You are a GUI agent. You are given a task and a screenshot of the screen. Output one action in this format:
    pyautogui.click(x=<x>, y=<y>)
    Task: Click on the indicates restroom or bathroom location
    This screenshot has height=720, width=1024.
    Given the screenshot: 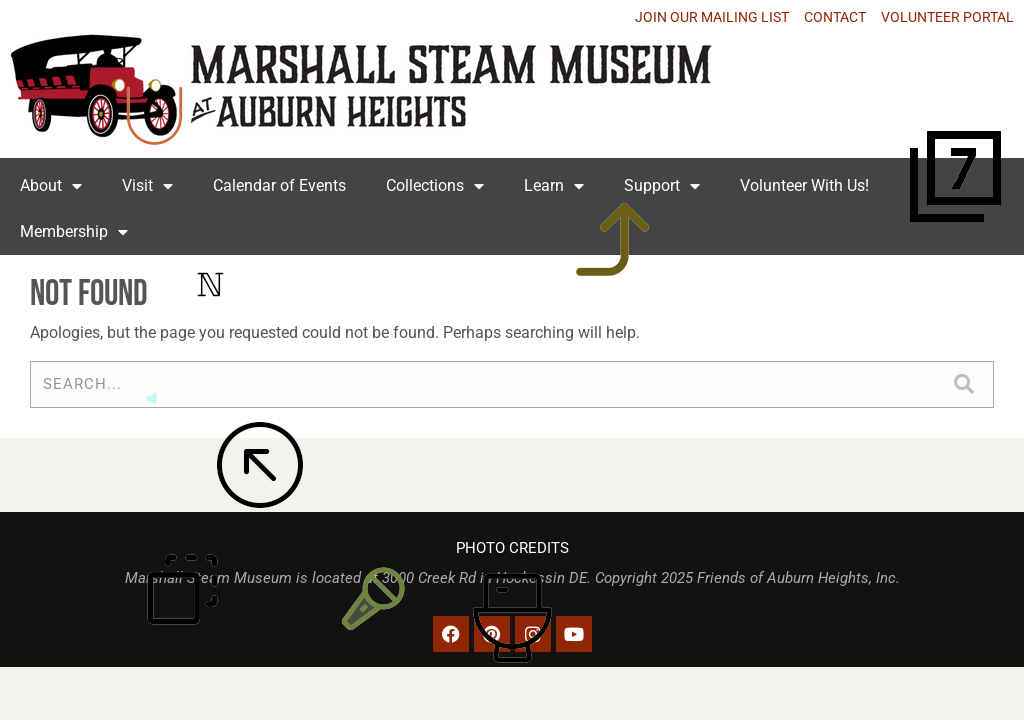 What is the action you would take?
    pyautogui.click(x=512, y=616)
    